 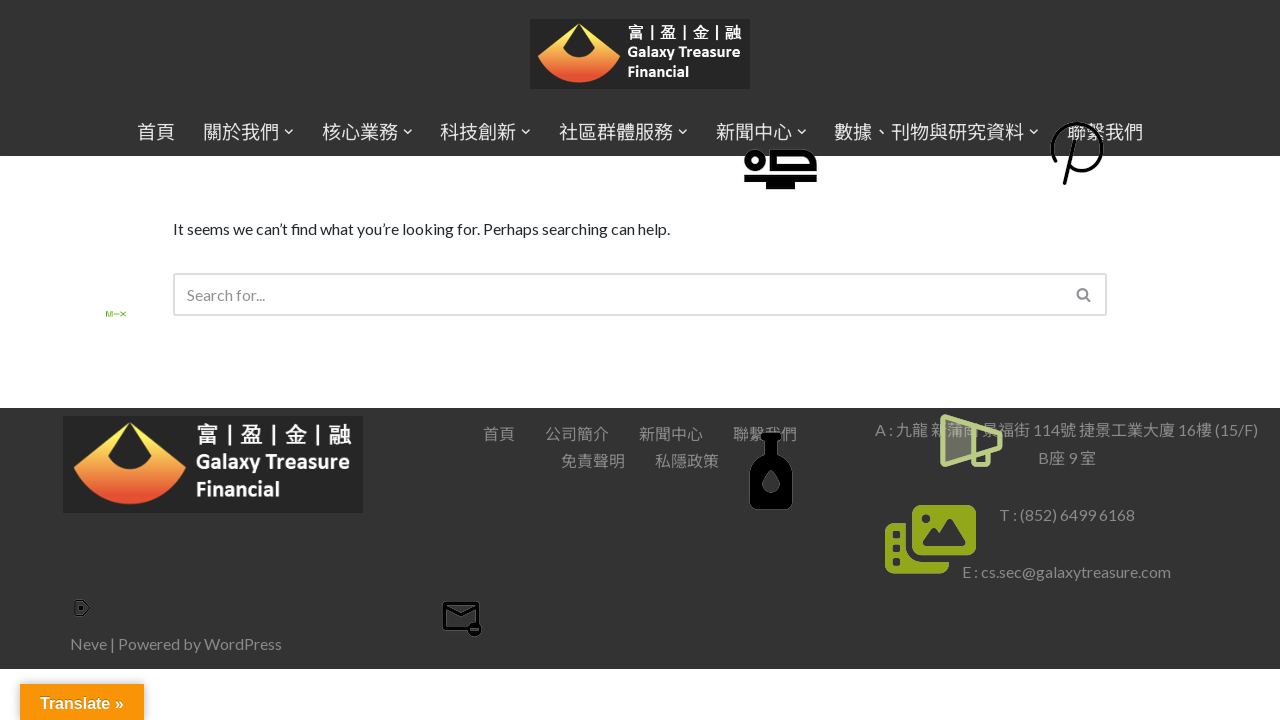 What do you see at coordinates (780, 167) in the screenshot?
I see `select flat bed seat option for flight` at bounding box center [780, 167].